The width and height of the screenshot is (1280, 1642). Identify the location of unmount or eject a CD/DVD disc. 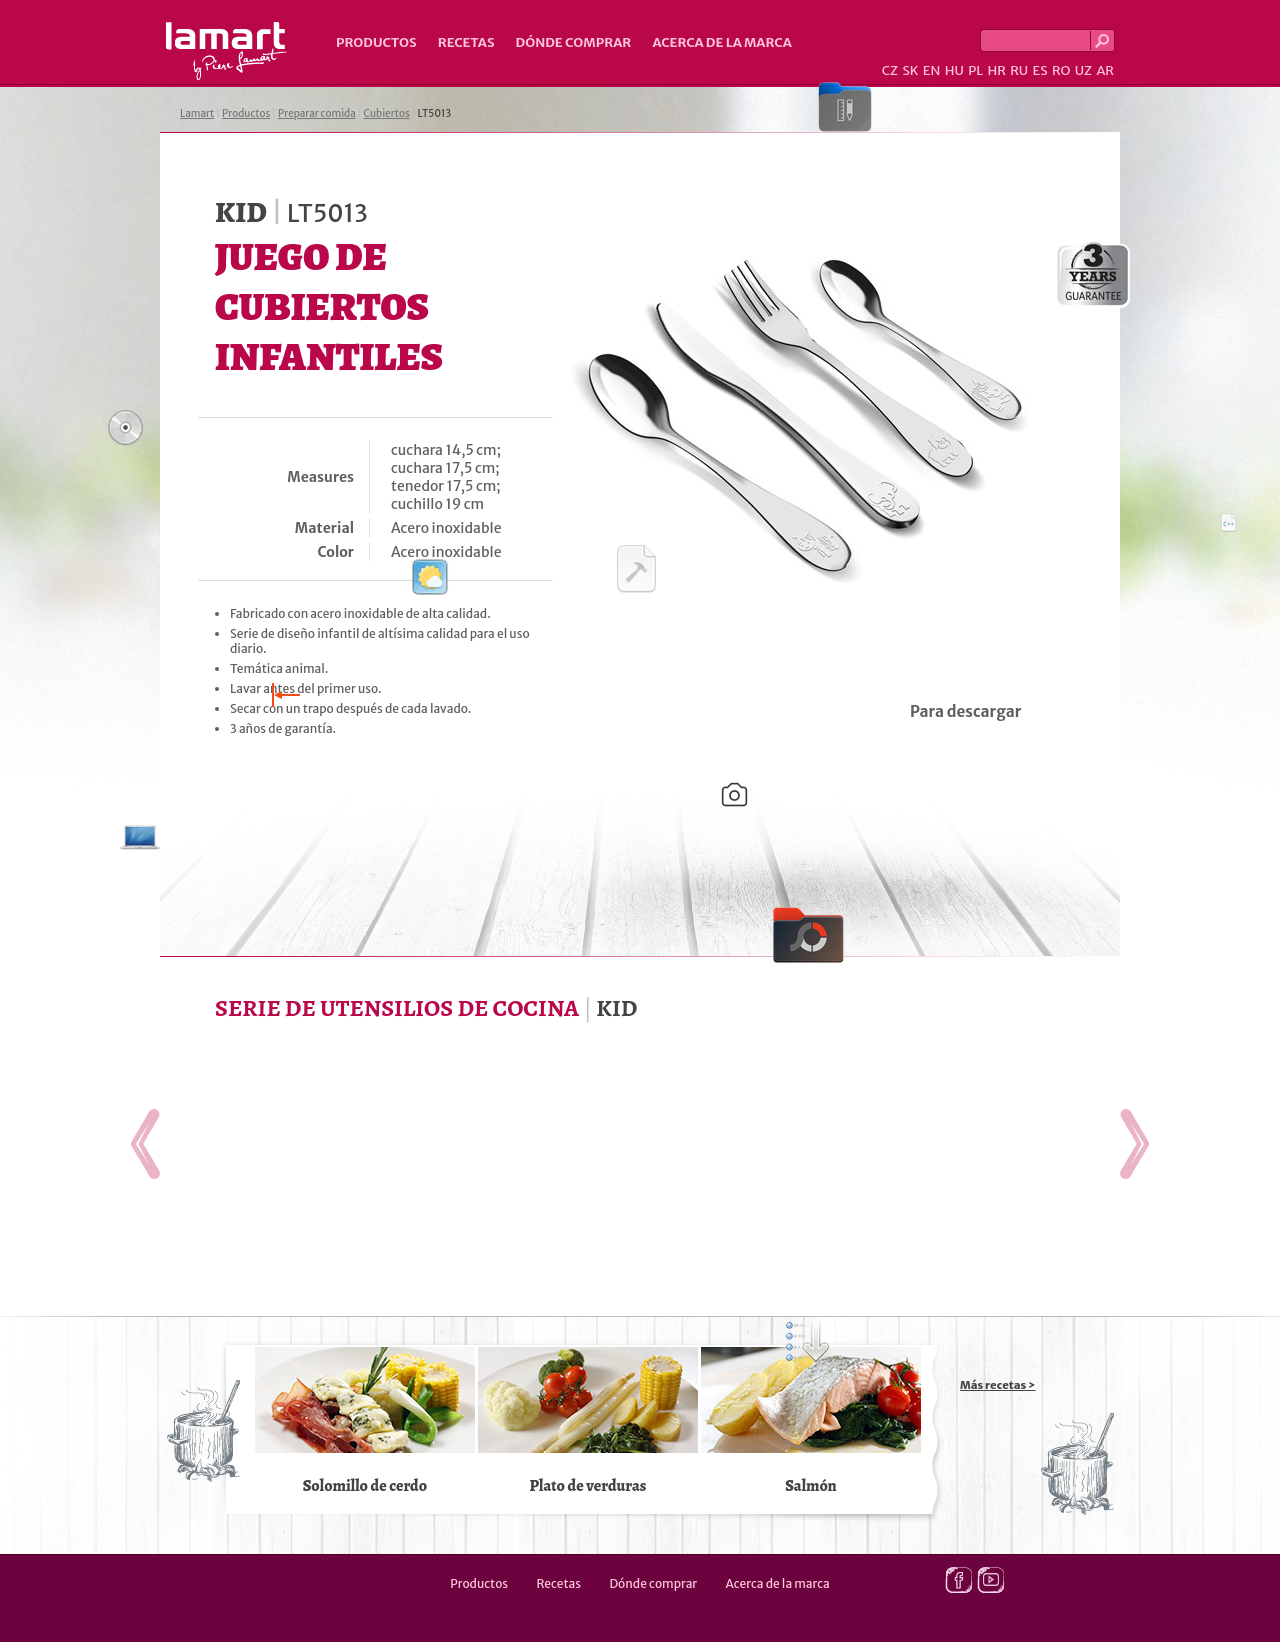
(125, 427).